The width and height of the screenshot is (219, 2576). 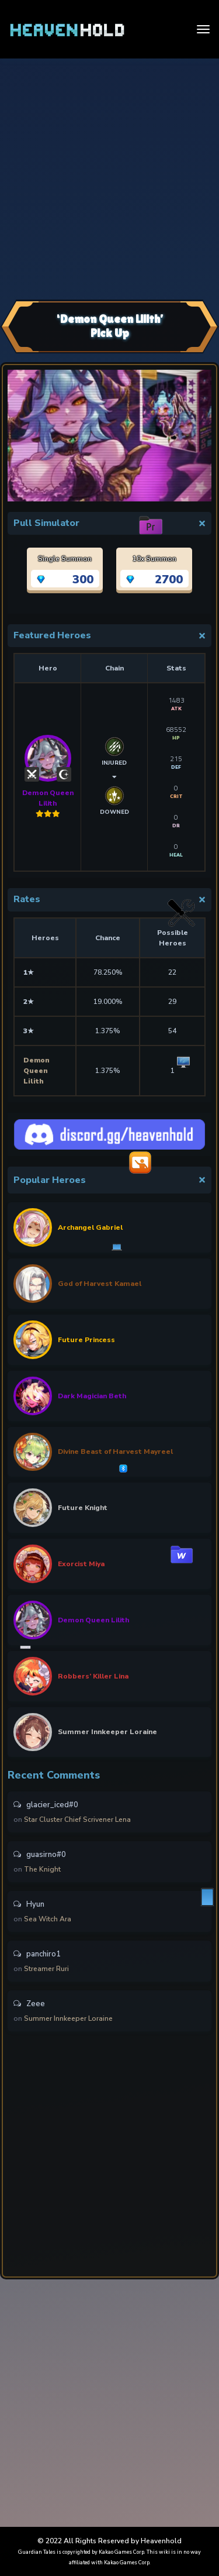 I want to click on open Apple Classroom app, so click(x=140, y=1163).